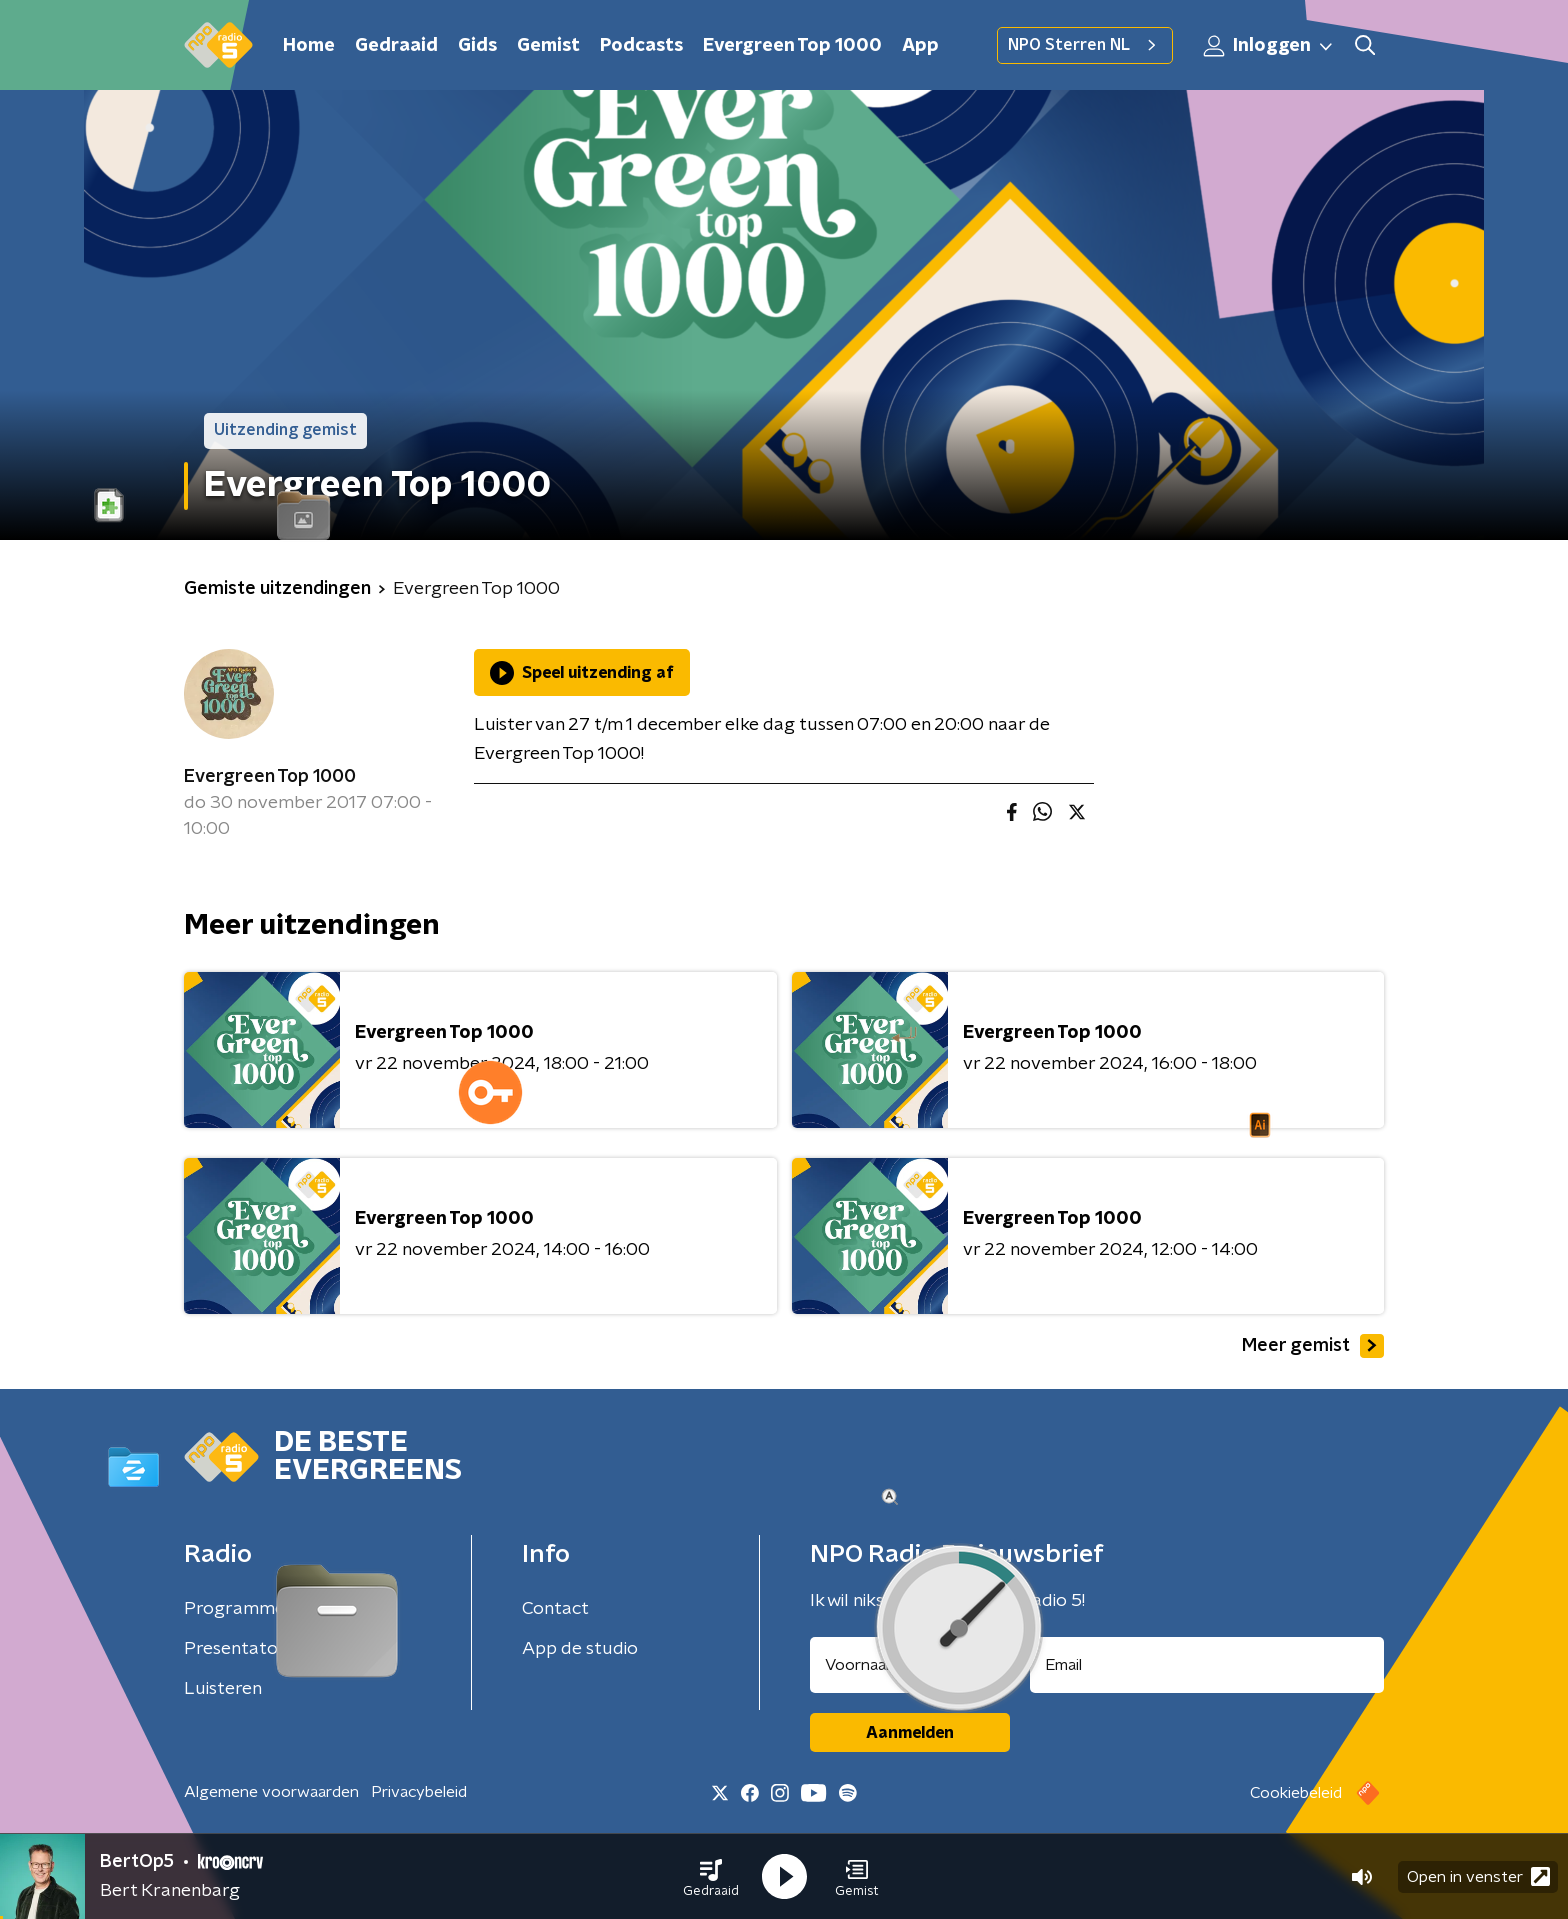 The width and height of the screenshot is (1568, 1919). Describe the element at coordinates (903, 1034) in the screenshot. I see `reply to all recipients of an email` at that location.